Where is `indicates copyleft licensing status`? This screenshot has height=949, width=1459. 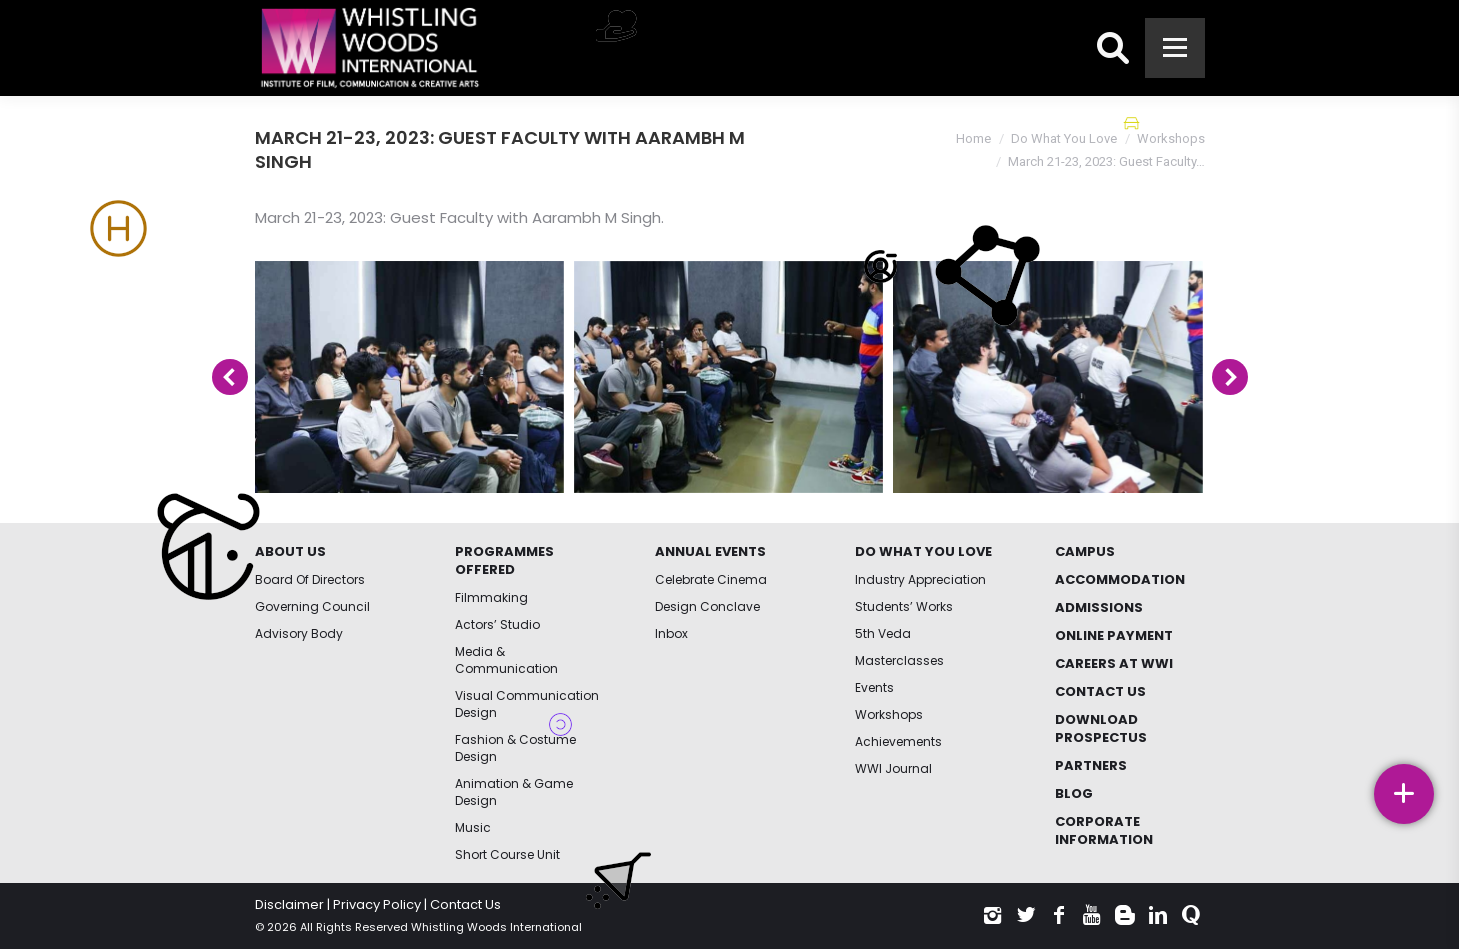
indicates copyleft licensing status is located at coordinates (560, 724).